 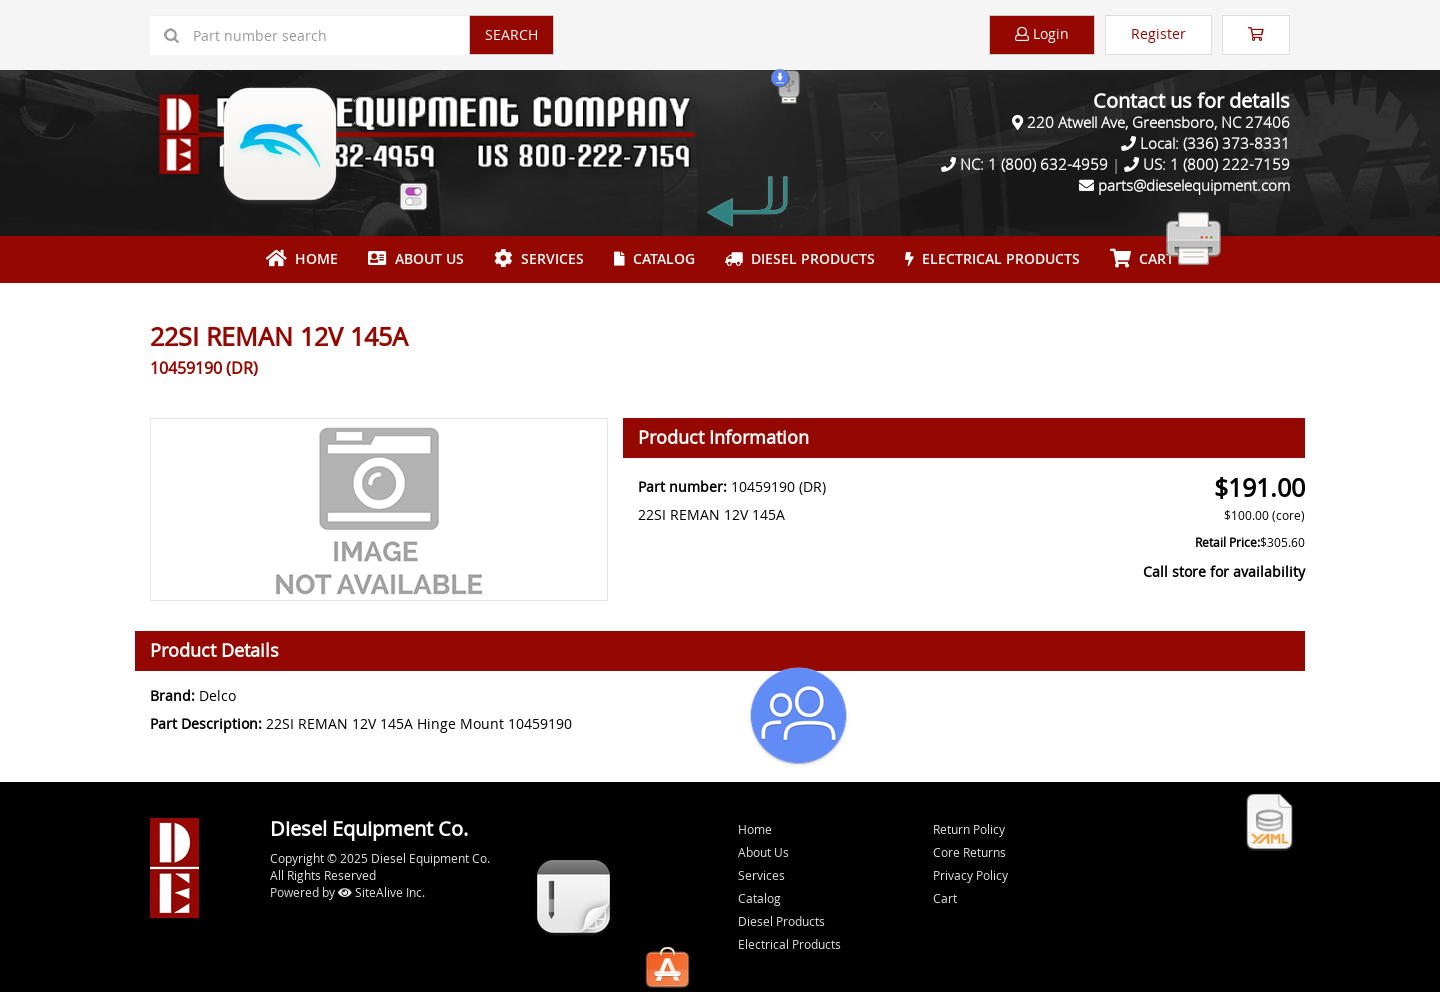 I want to click on reply all to an email message, so click(x=746, y=201).